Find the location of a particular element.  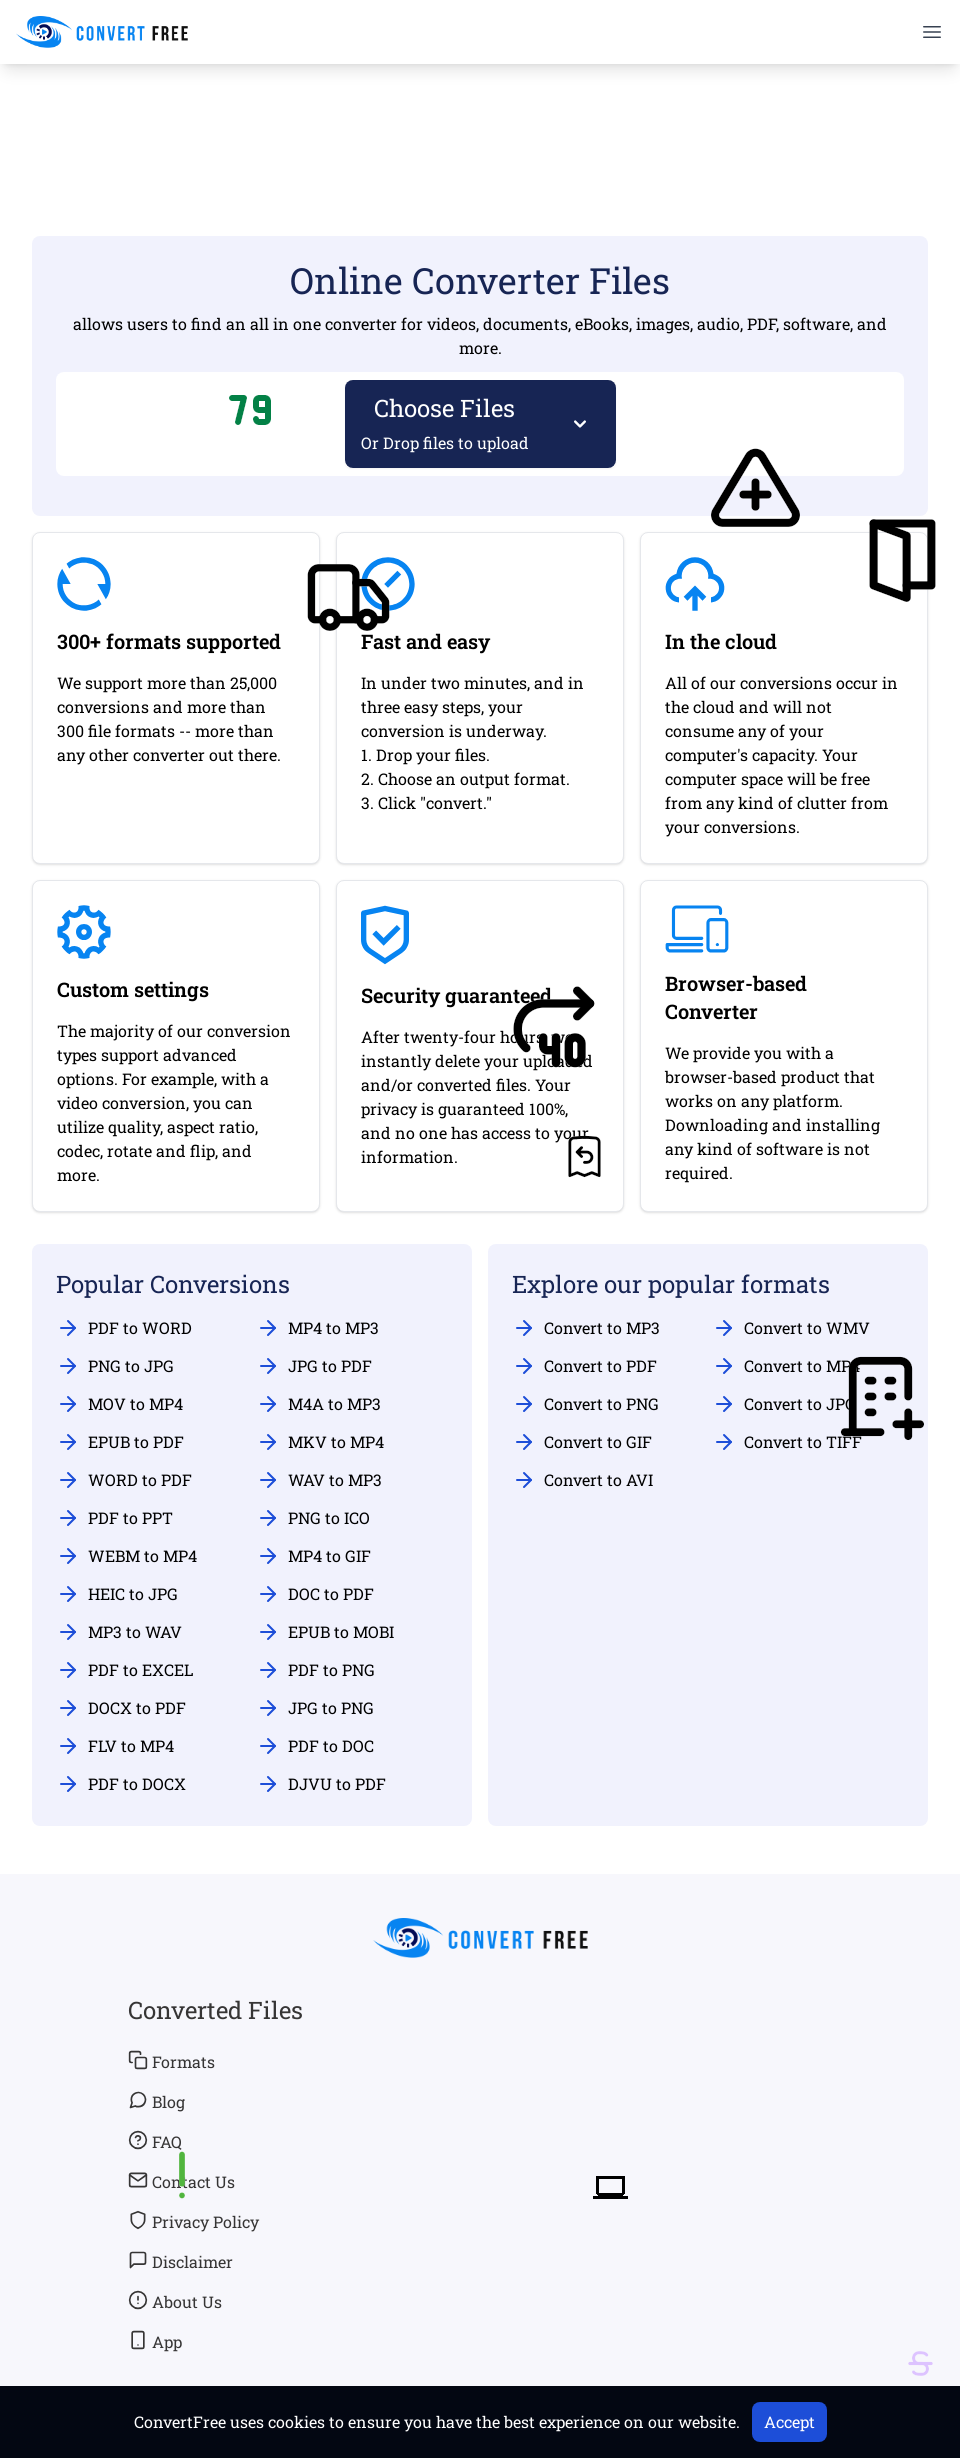

skip forward 40 seconds is located at coordinates (556, 1029).